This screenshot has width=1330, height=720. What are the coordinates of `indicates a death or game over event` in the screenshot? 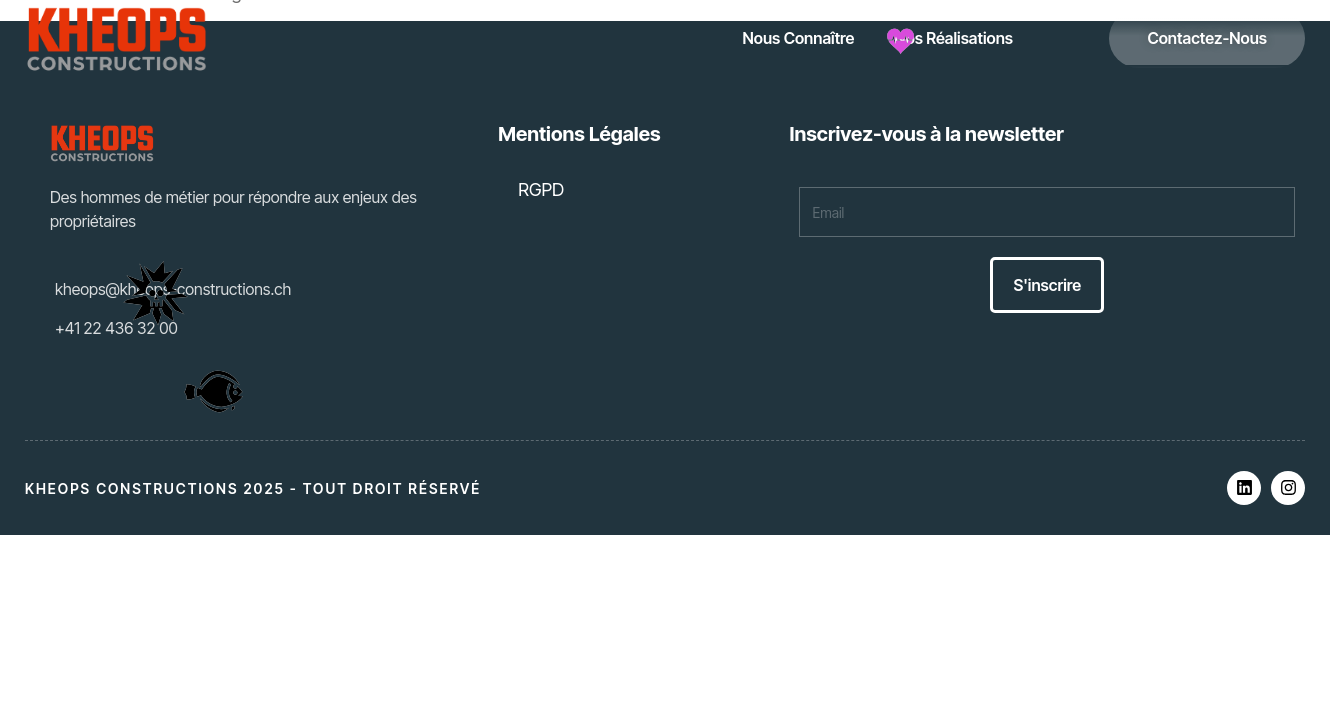 It's located at (155, 293).